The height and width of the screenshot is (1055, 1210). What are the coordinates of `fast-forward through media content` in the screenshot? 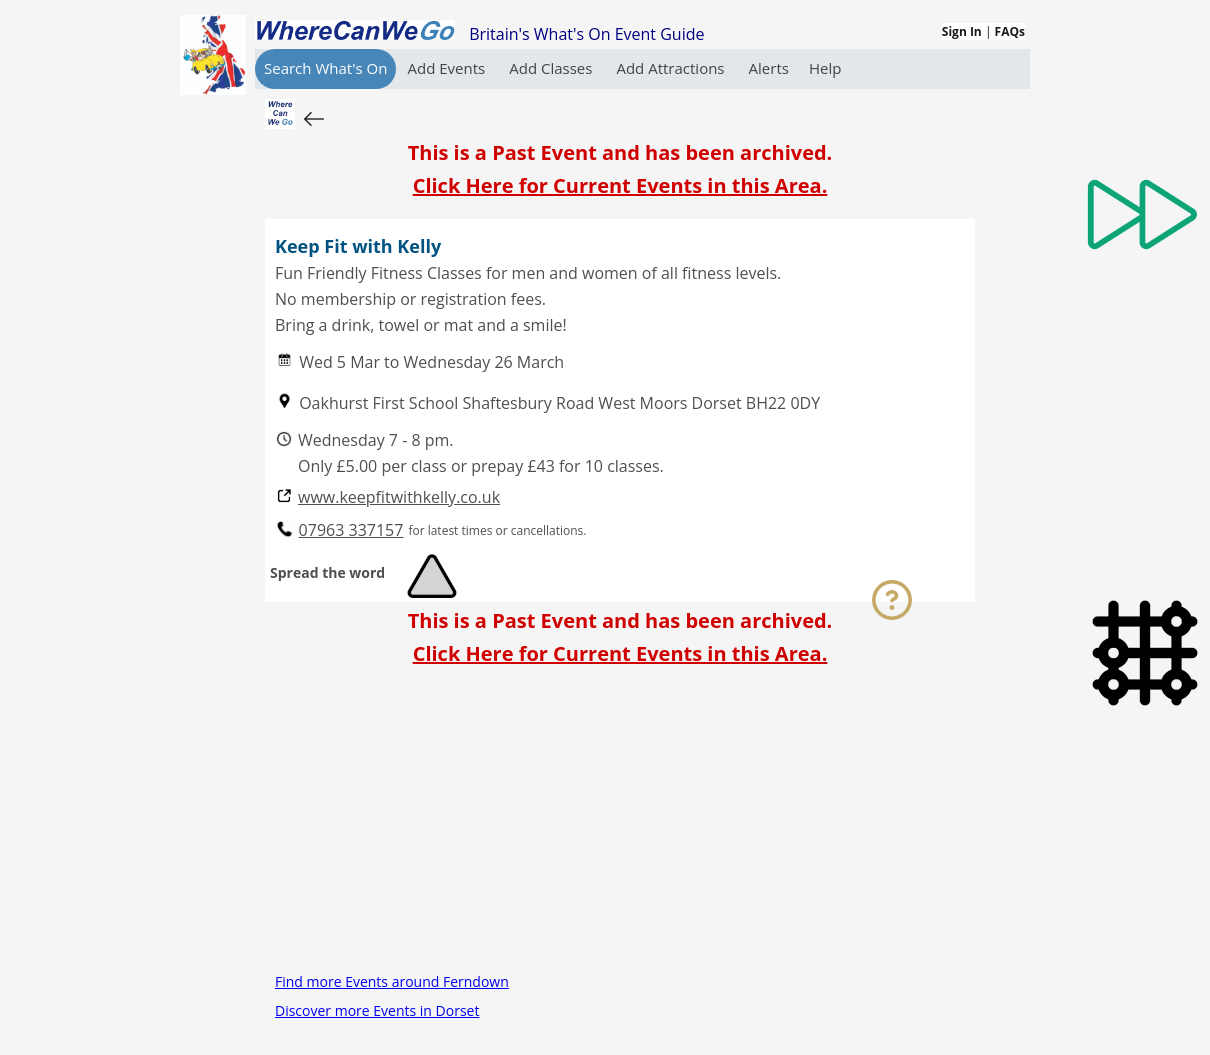 It's located at (1134, 214).